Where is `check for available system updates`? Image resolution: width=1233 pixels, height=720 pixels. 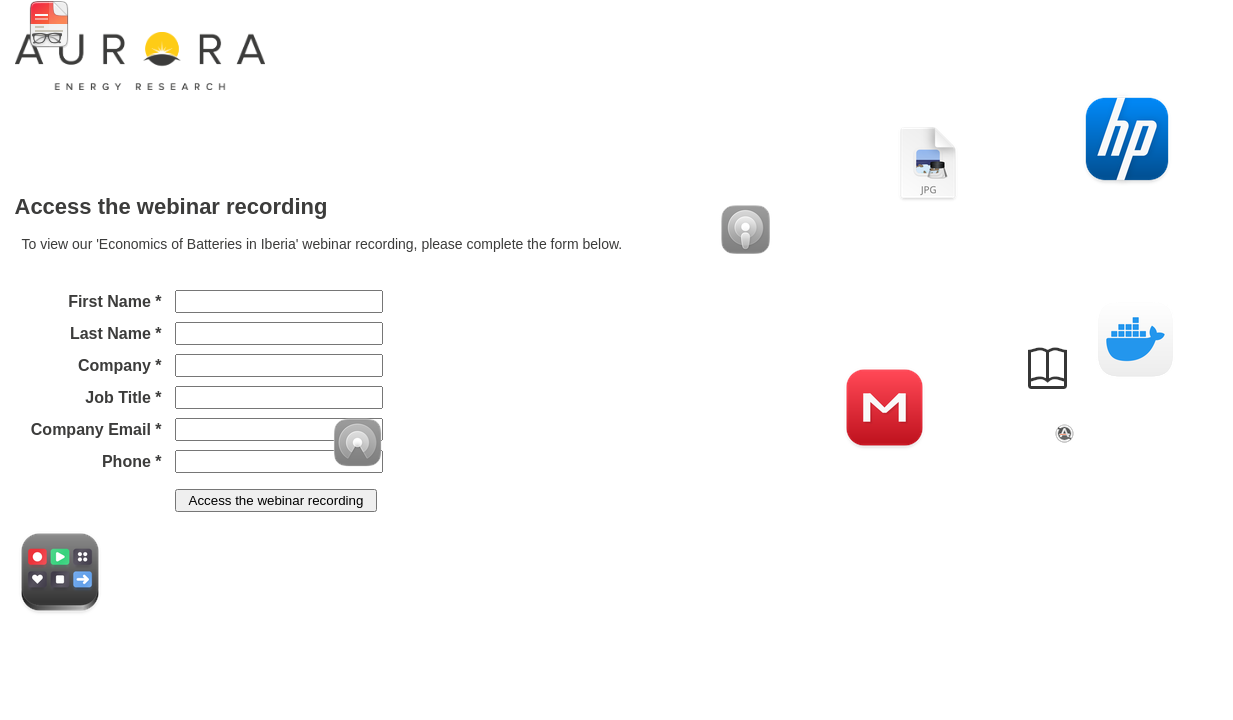 check for available system updates is located at coordinates (1064, 433).